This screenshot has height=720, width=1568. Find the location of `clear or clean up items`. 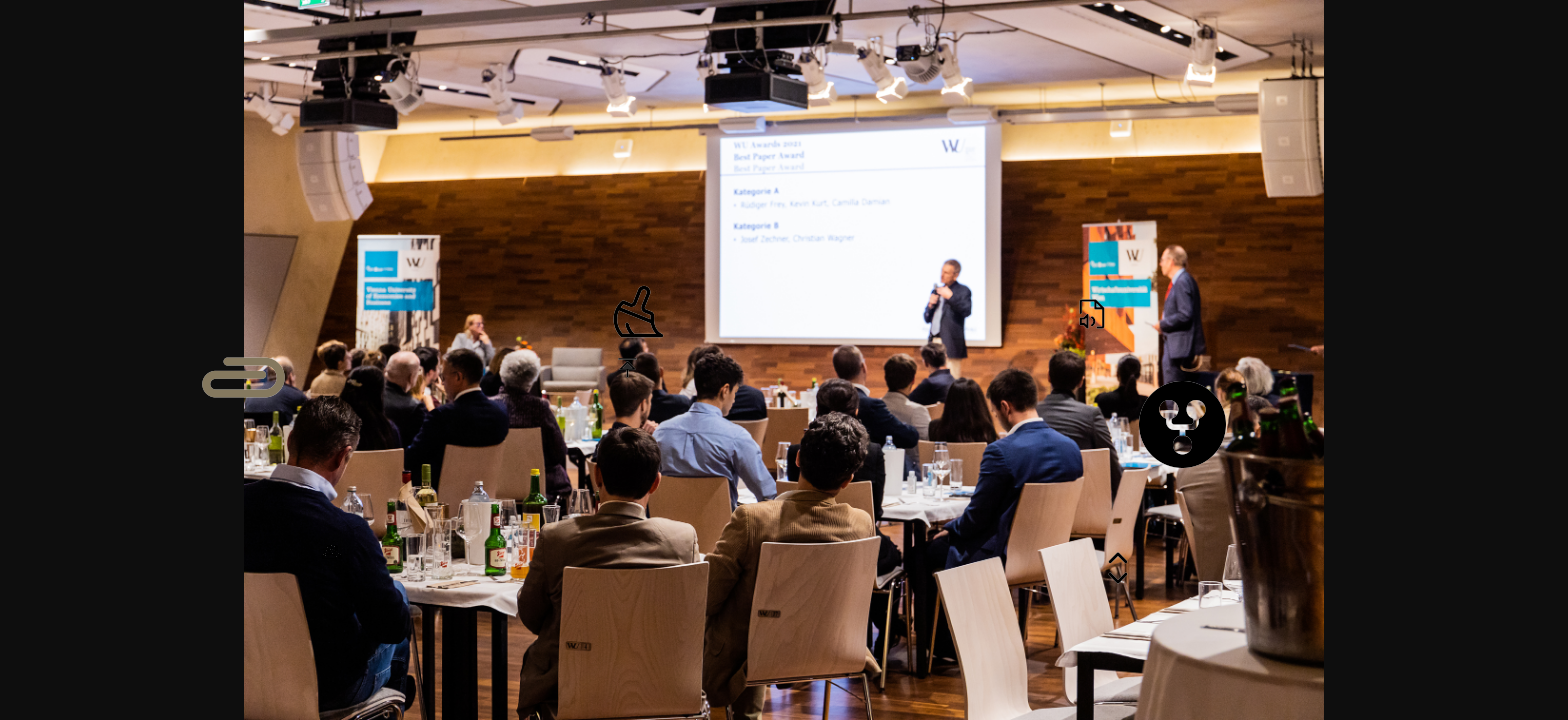

clear or clean up items is located at coordinates (637, 313).